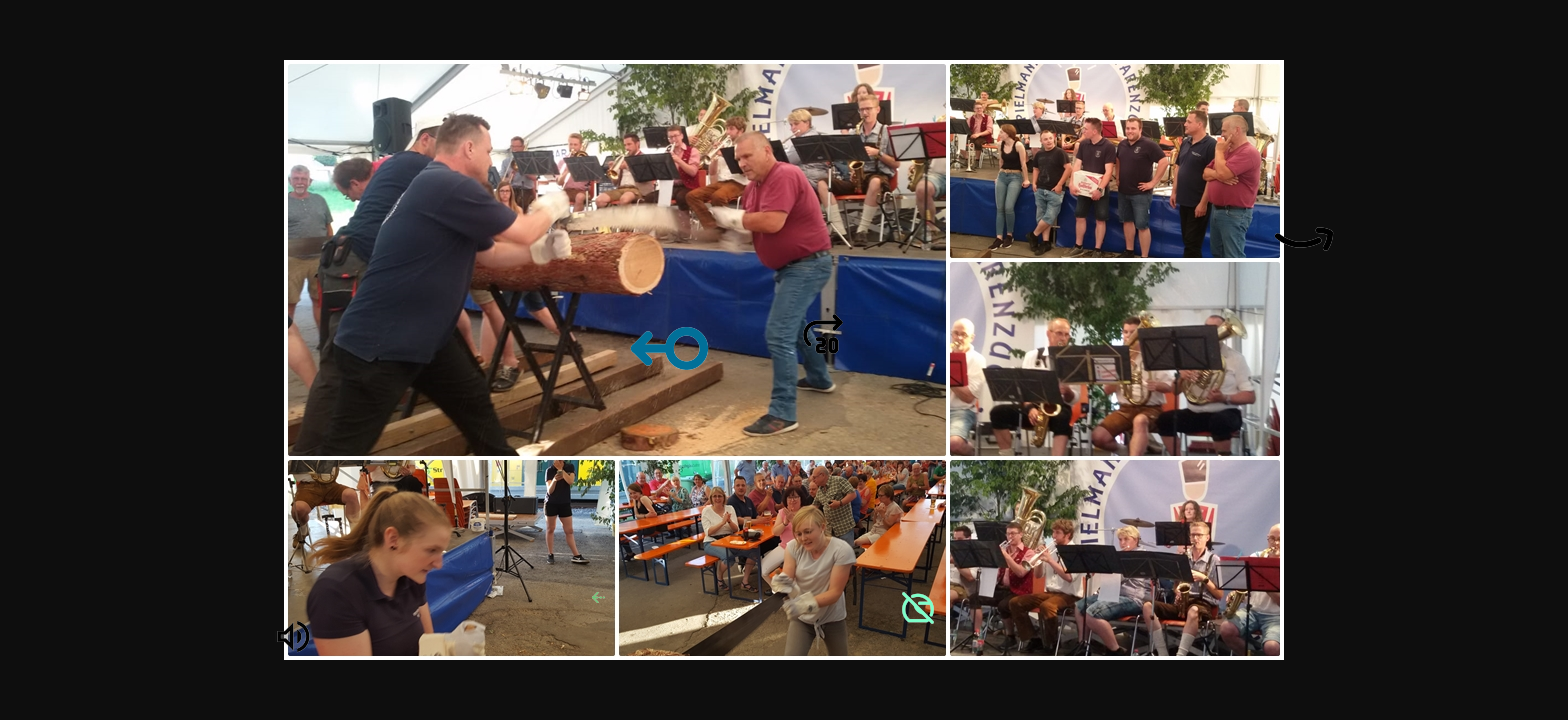  I want to click on go back with unsaved progress, so click(598, 597).